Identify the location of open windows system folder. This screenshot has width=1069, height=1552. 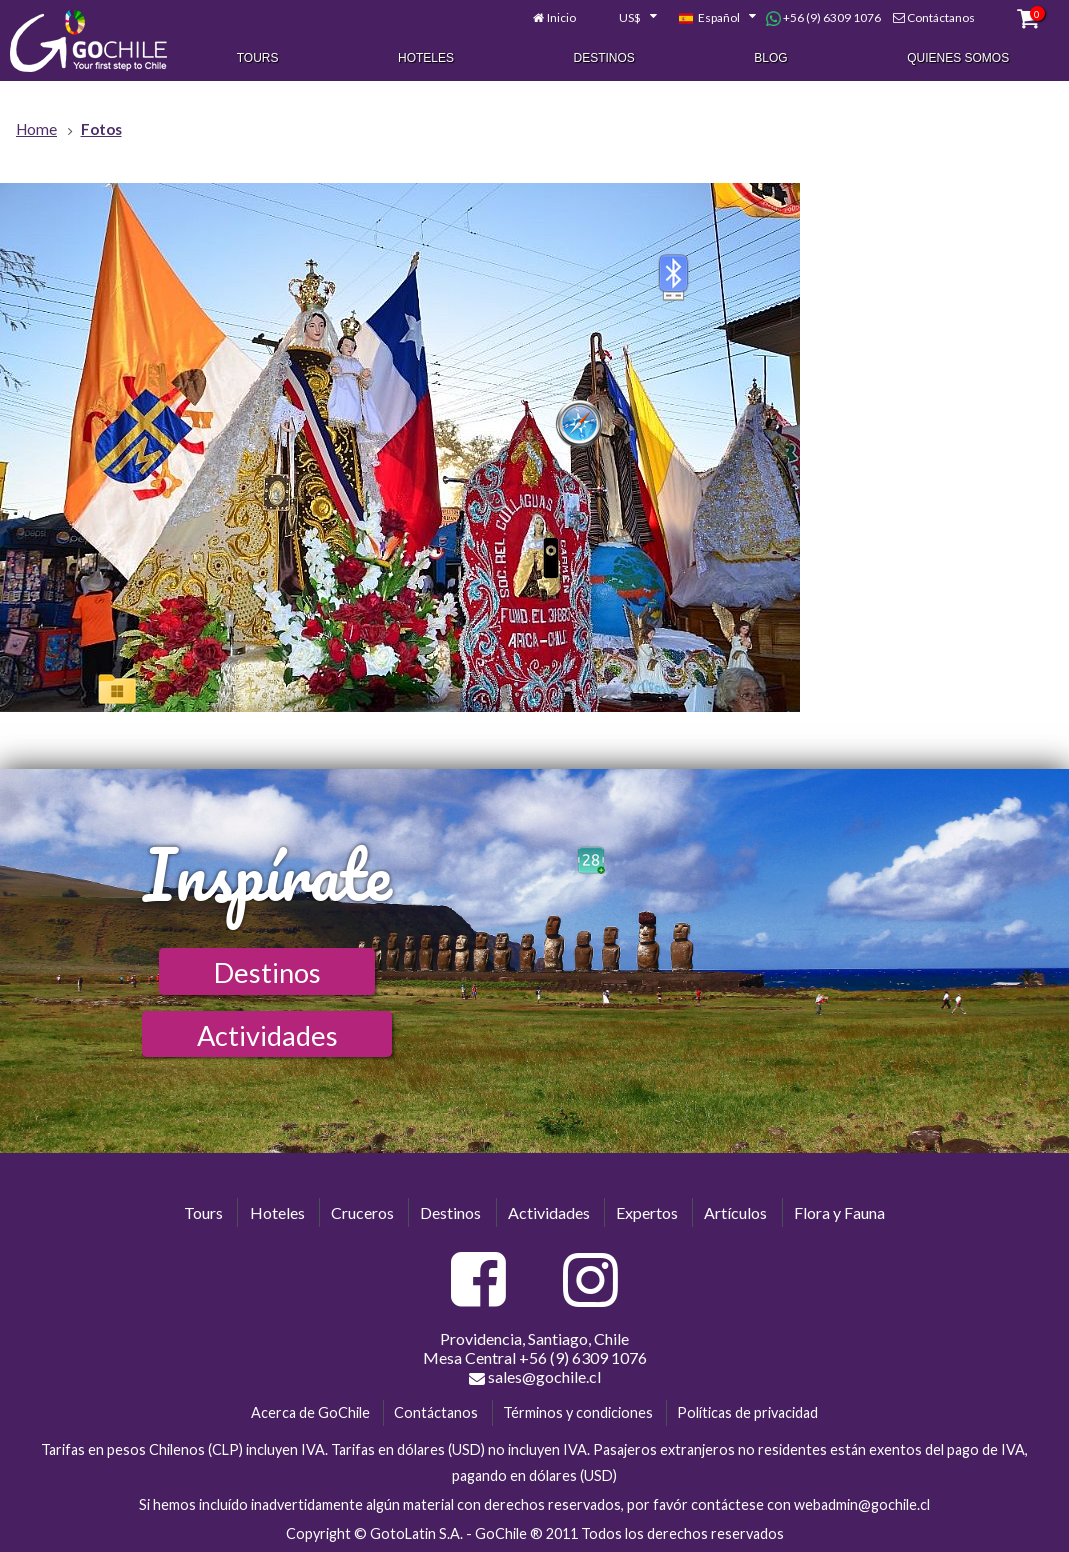
(117, 690).